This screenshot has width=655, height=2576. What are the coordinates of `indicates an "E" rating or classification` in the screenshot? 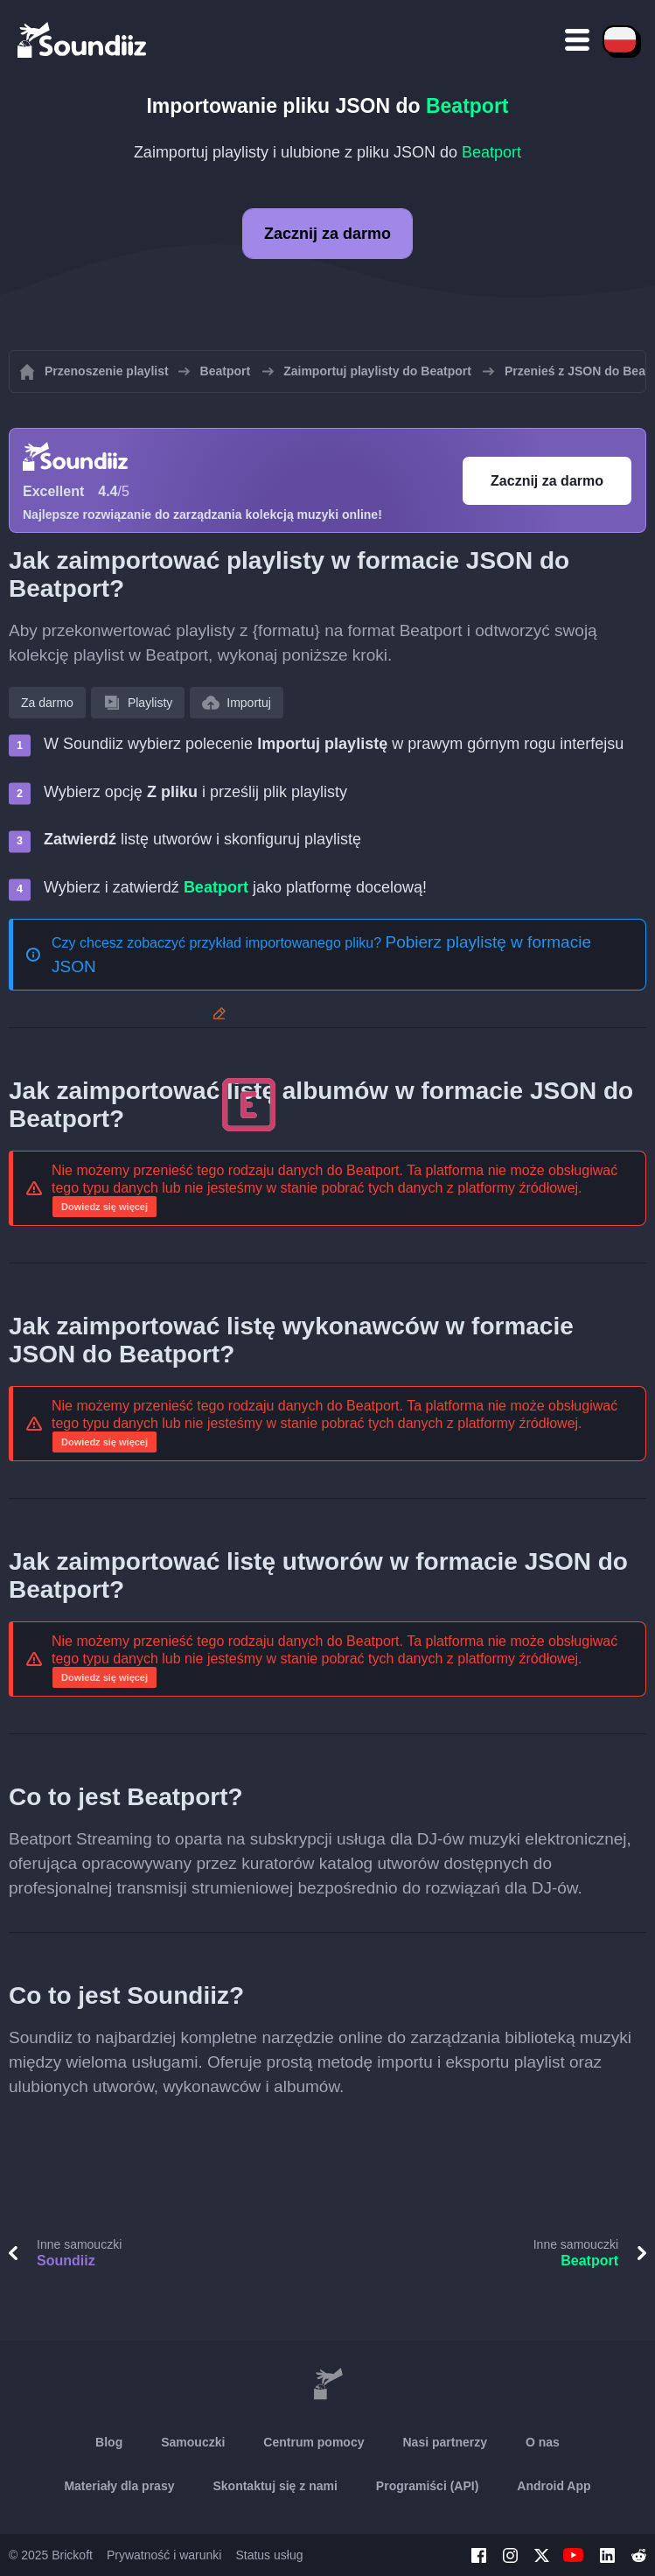 It's located at (248, 1104).